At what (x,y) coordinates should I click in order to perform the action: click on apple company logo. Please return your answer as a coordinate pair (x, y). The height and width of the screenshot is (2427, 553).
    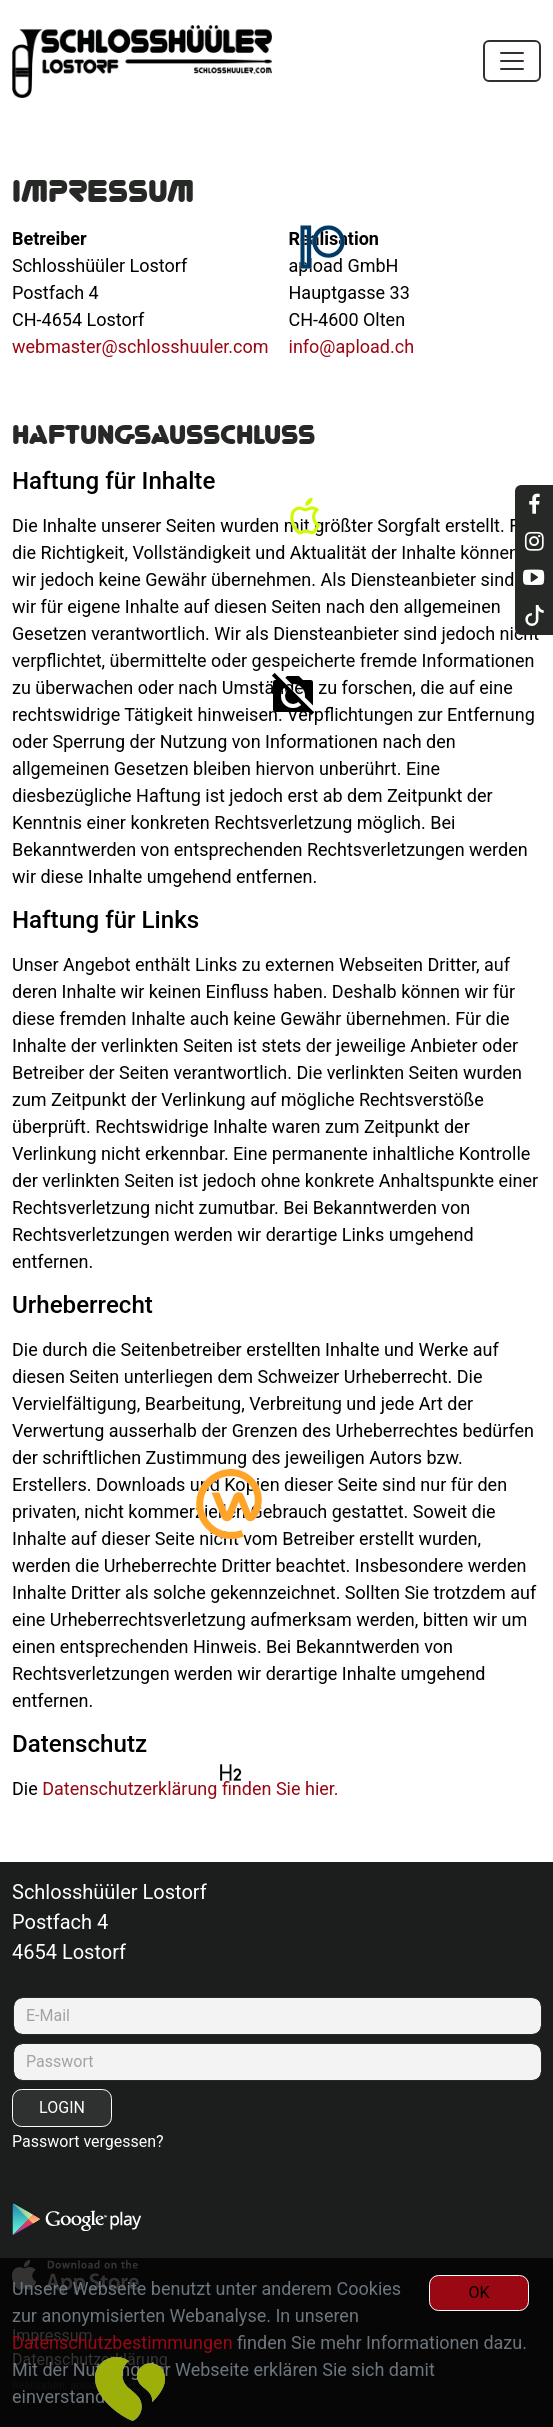
    Looking at the image, I should click on (306, 516).